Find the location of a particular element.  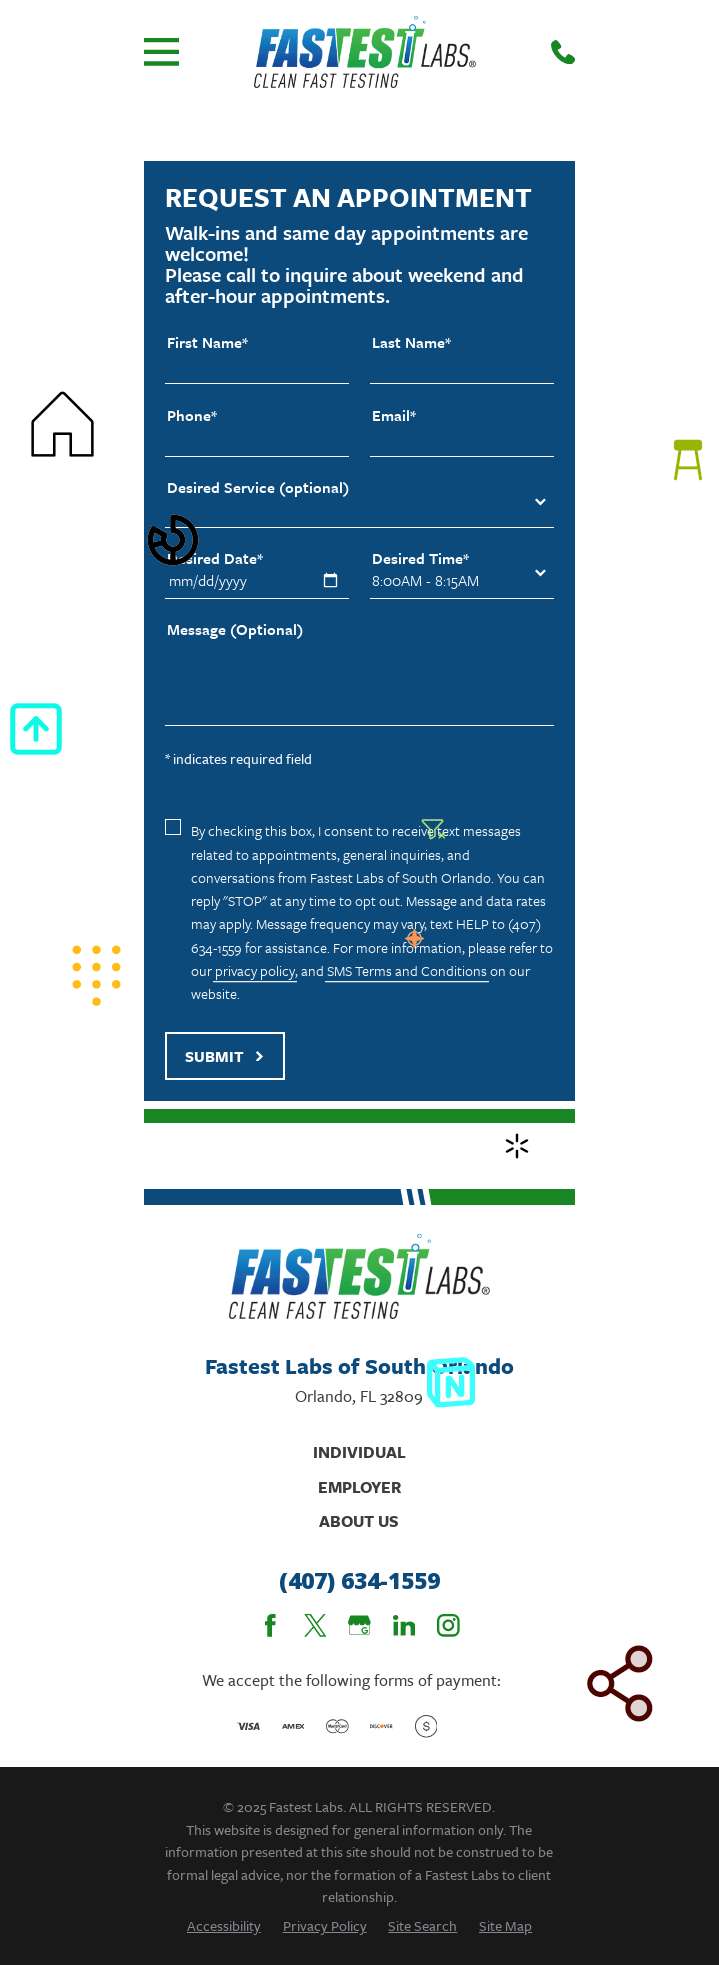

open Notion app is located at coordinates (451, 1381).